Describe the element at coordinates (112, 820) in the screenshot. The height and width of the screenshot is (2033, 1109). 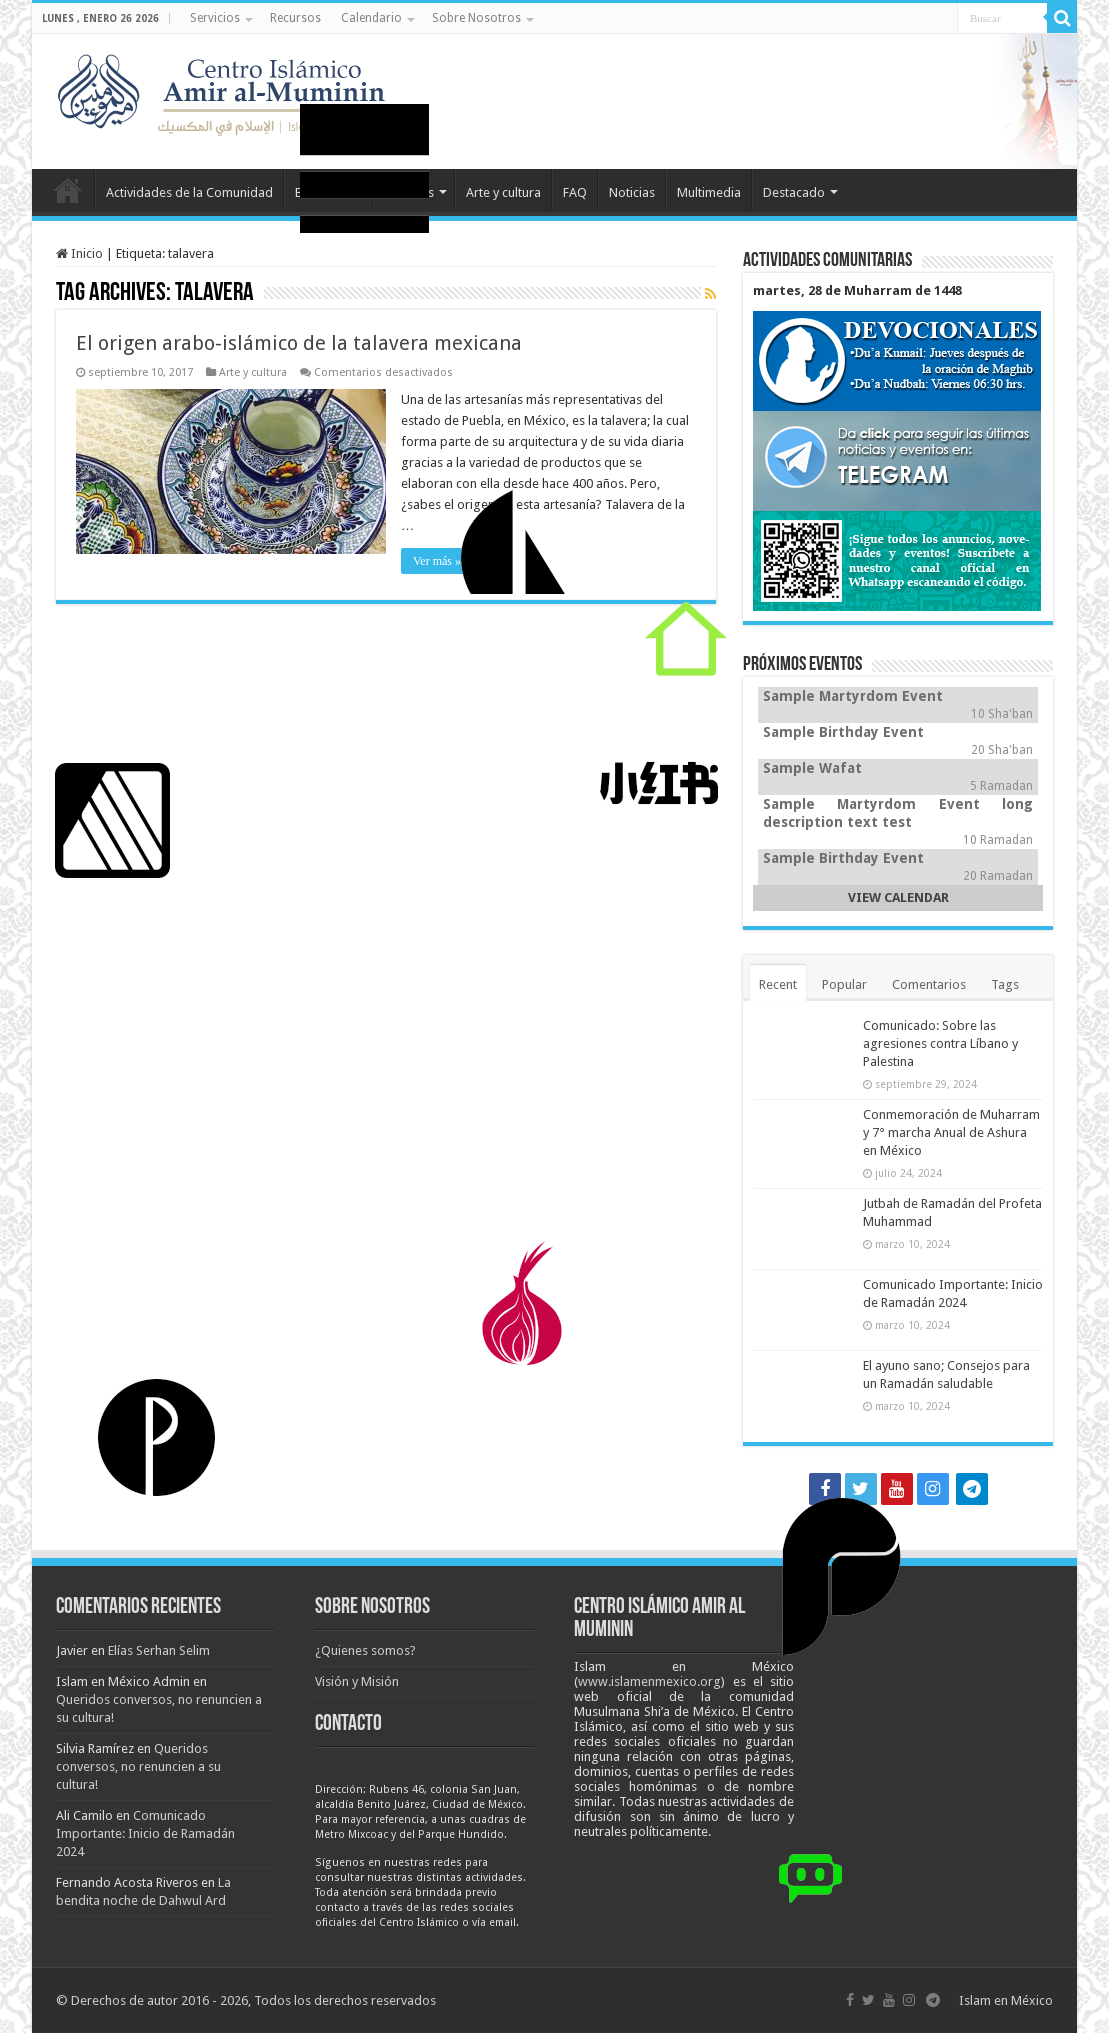
I see `open Affinity Publisher application` at that location.